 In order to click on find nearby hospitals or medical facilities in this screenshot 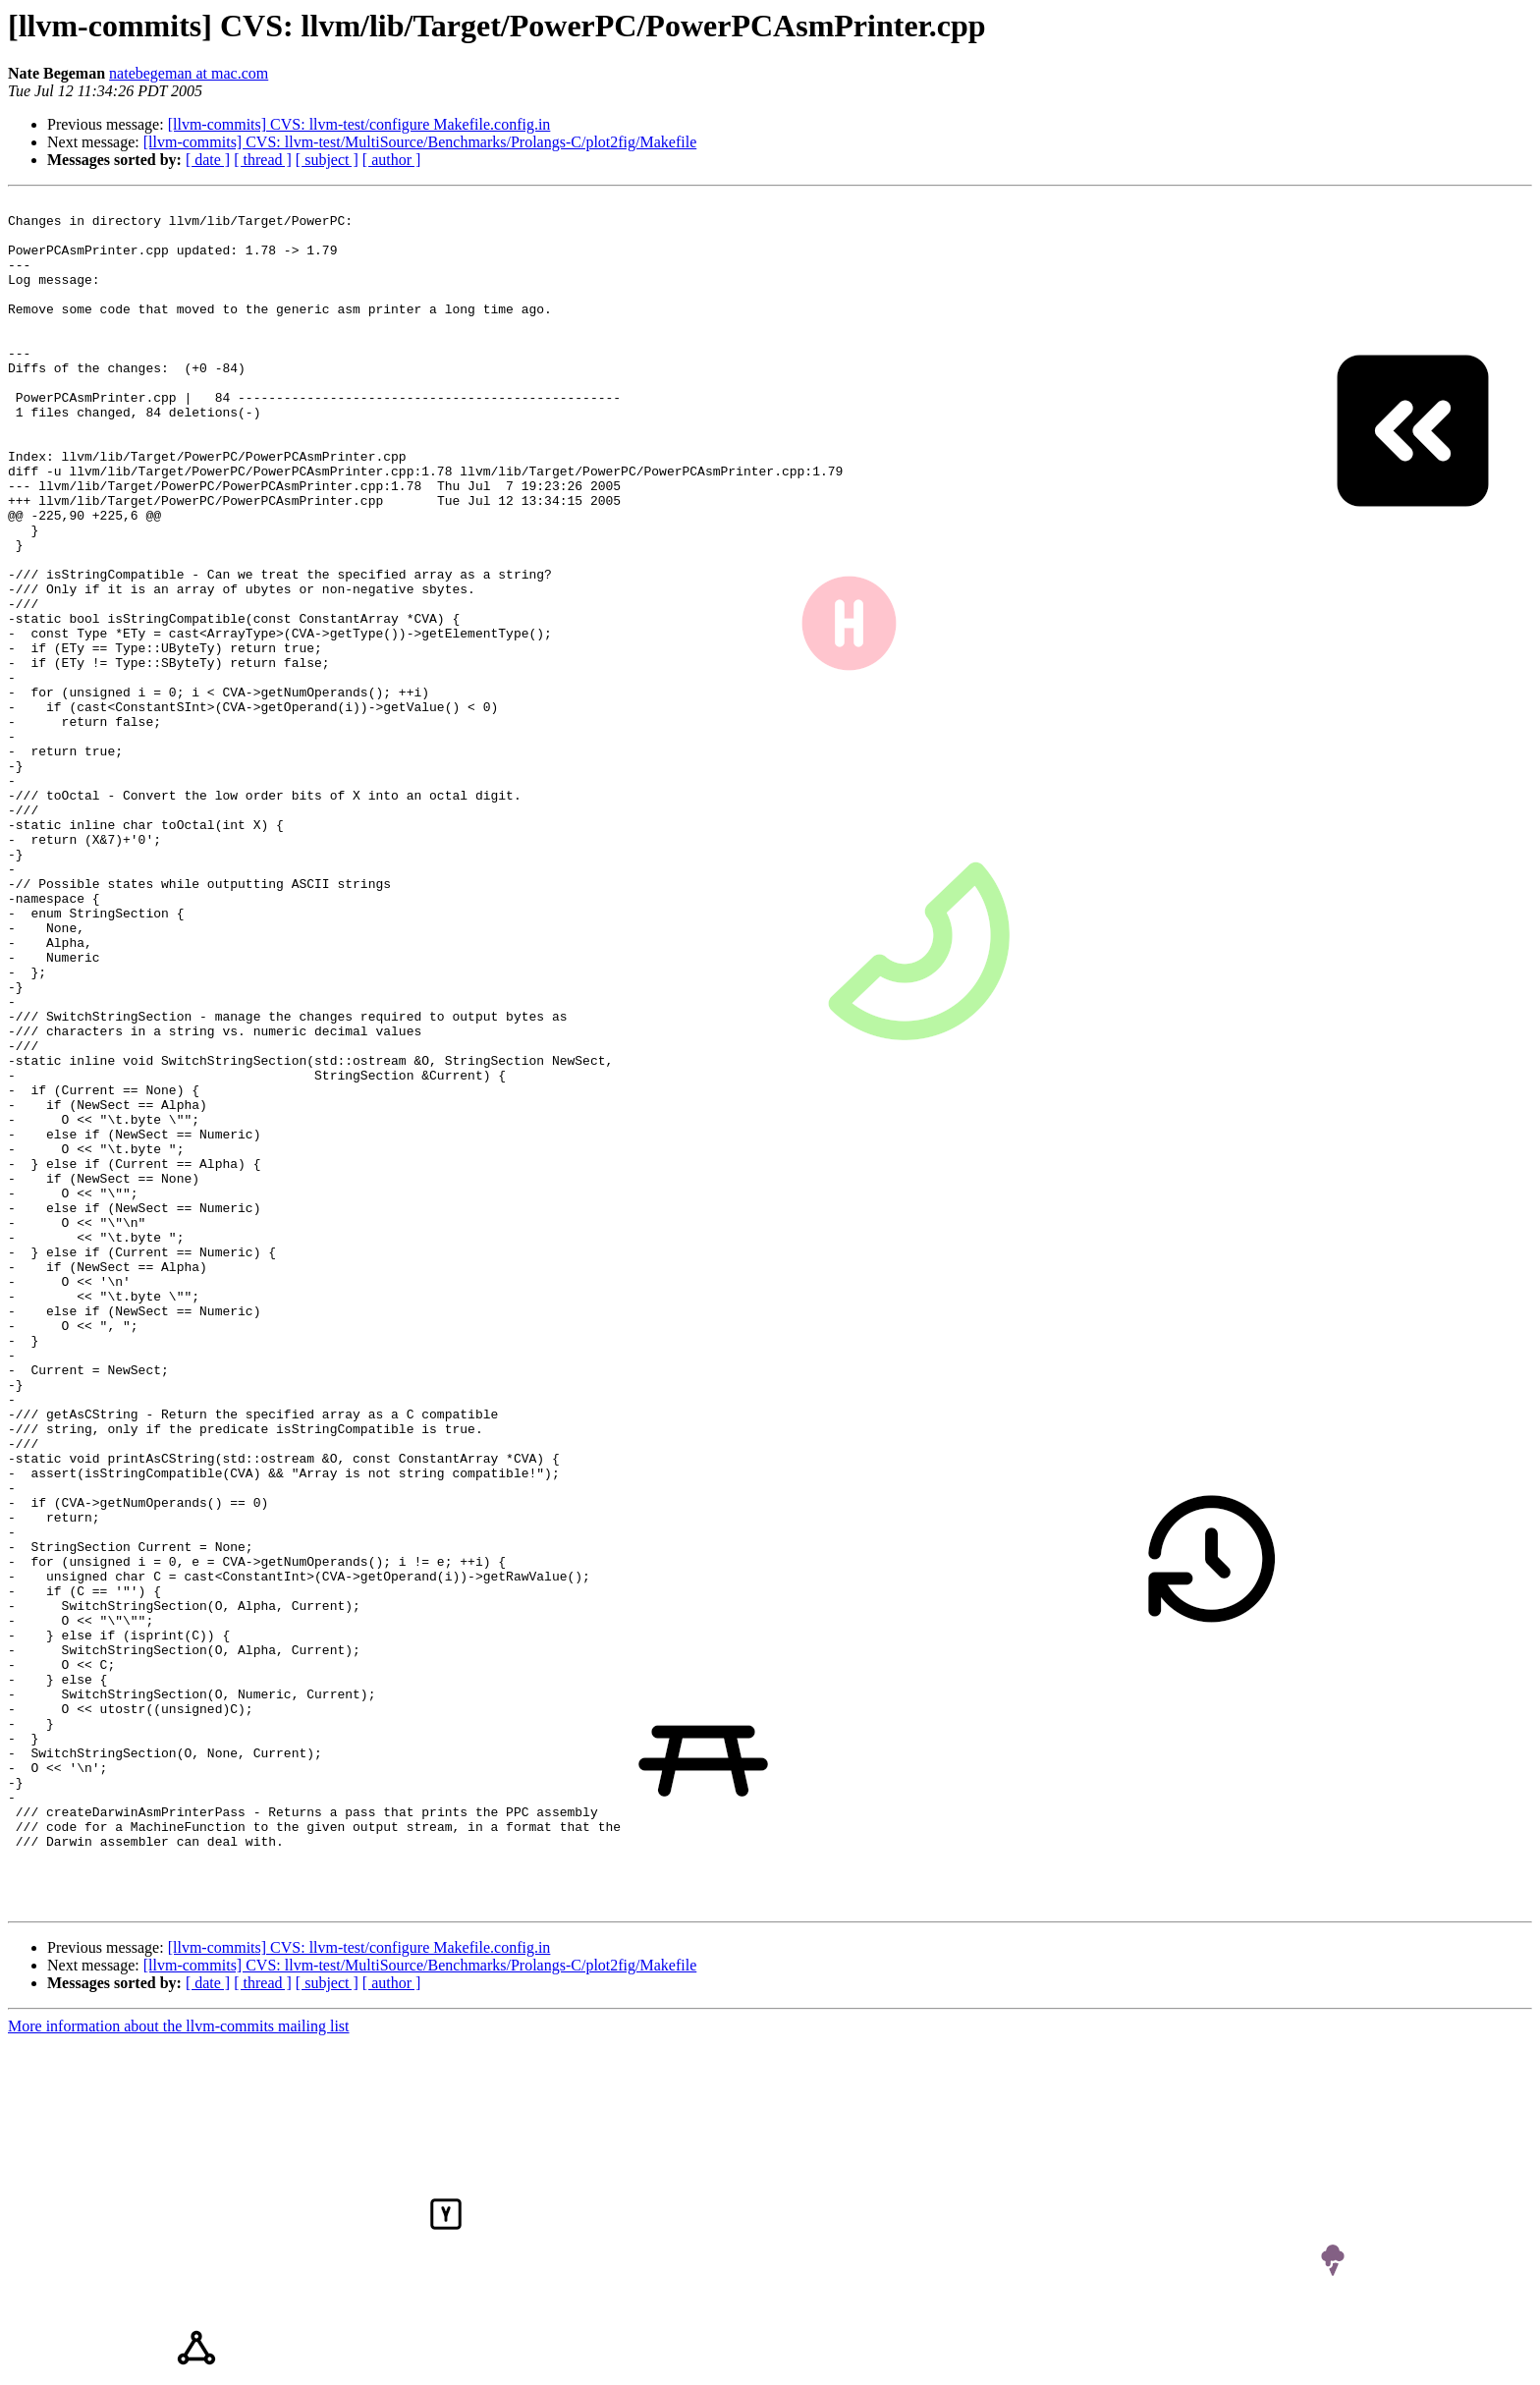, I will do `click(849, 623)`.